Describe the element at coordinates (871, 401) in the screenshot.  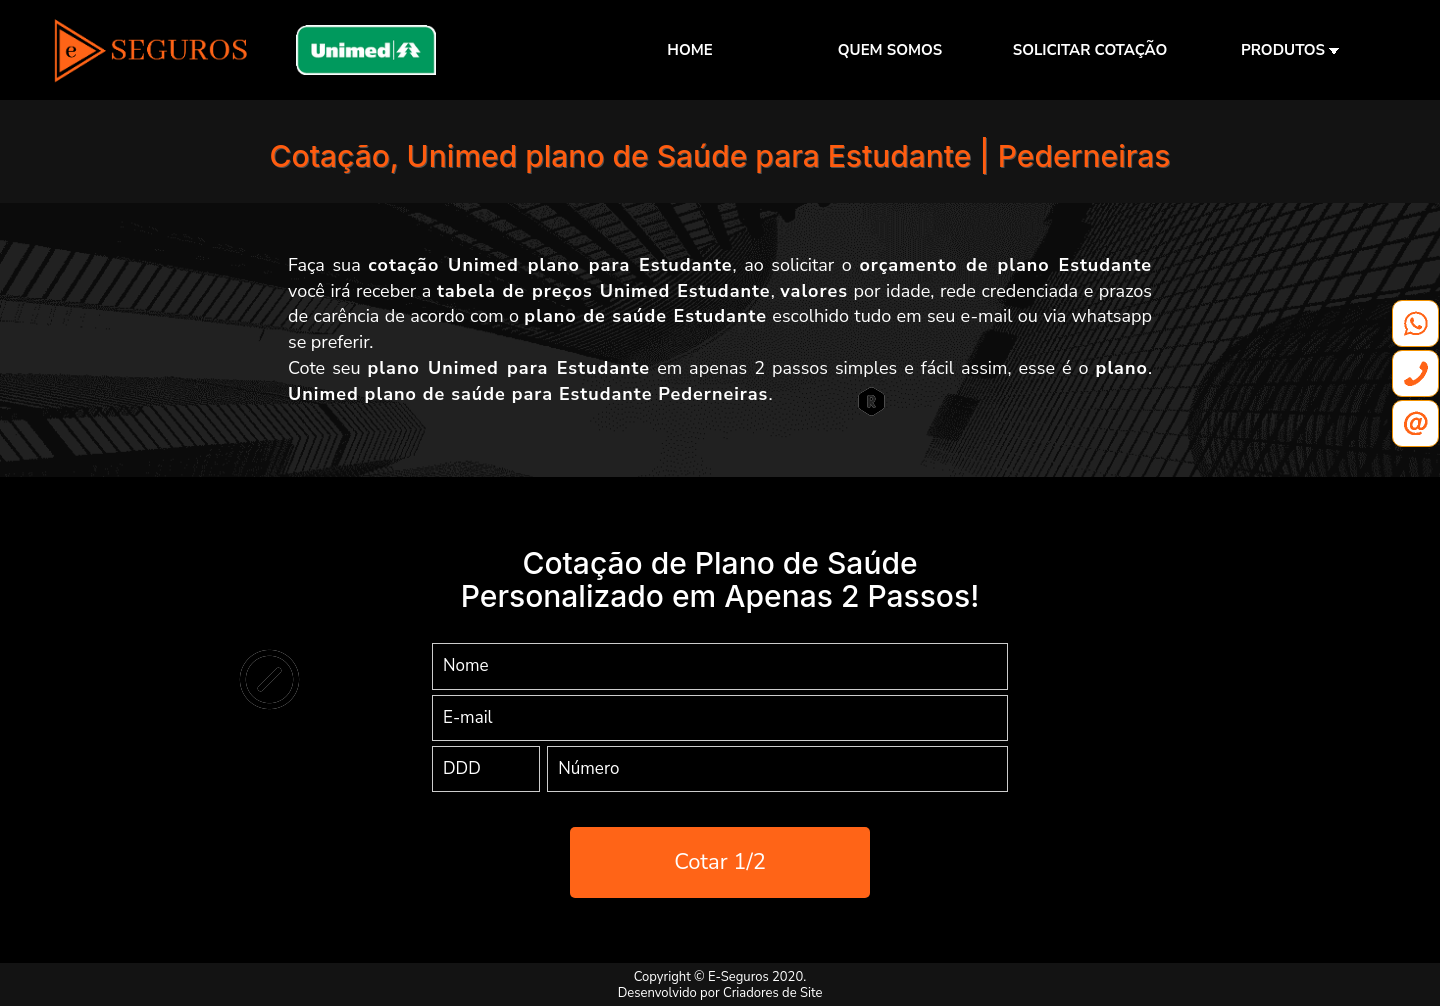
I see `indicates a restricted or rated content category` at that location.